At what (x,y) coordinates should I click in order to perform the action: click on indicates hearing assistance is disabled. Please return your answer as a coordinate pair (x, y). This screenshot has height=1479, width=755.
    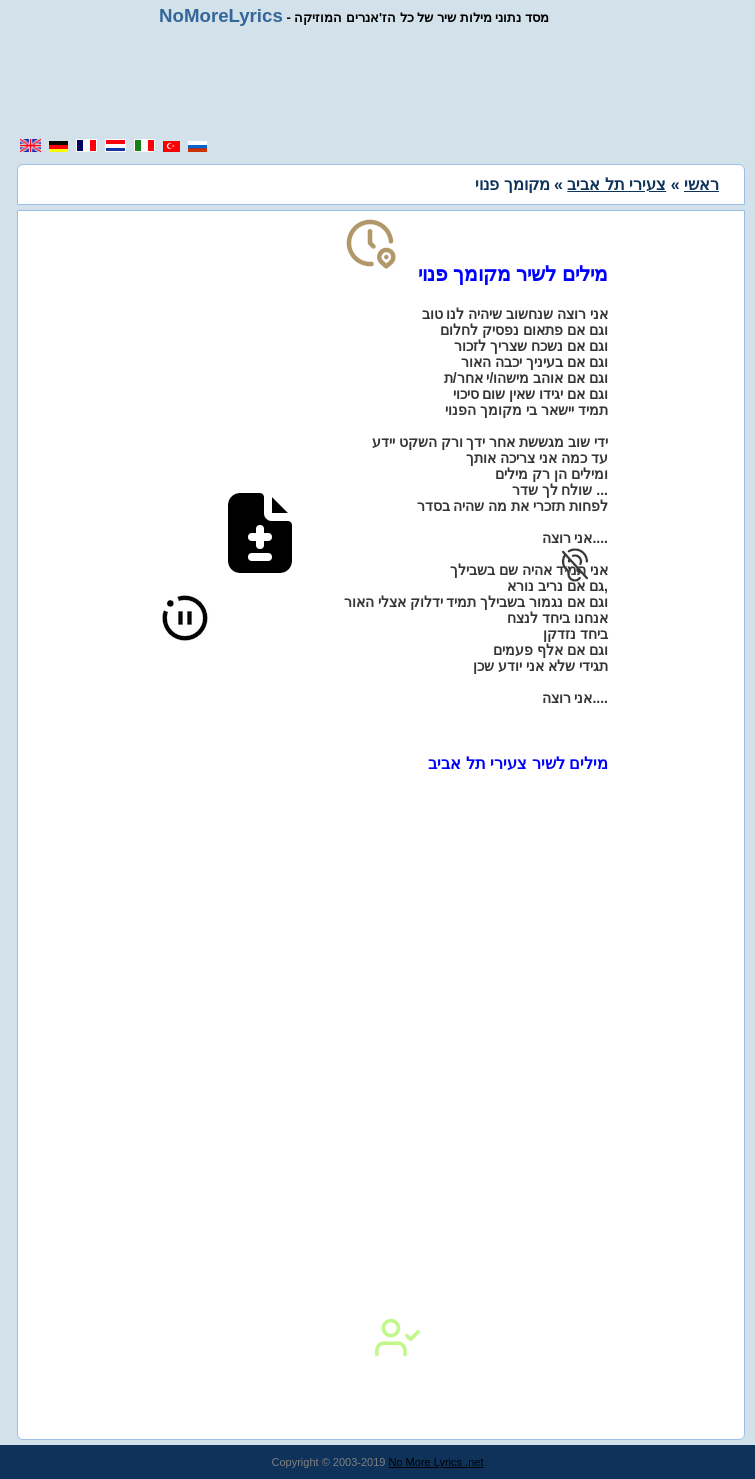
    Looking at the image, I should click on (575, 565).